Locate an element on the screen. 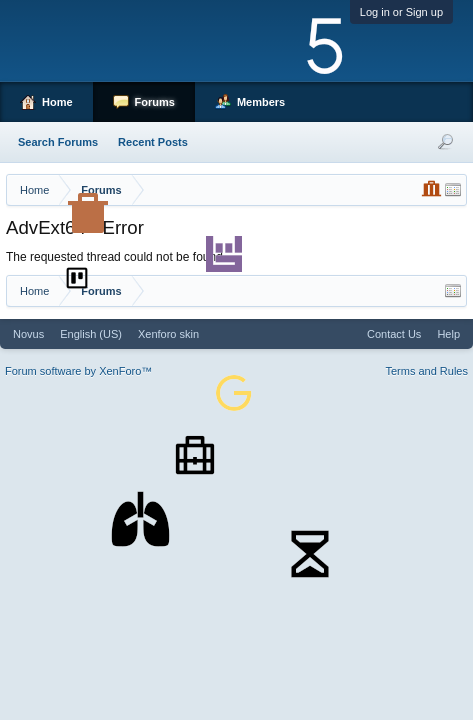  find luggage deposit or storage facilities is located at coordinates (431, 188).